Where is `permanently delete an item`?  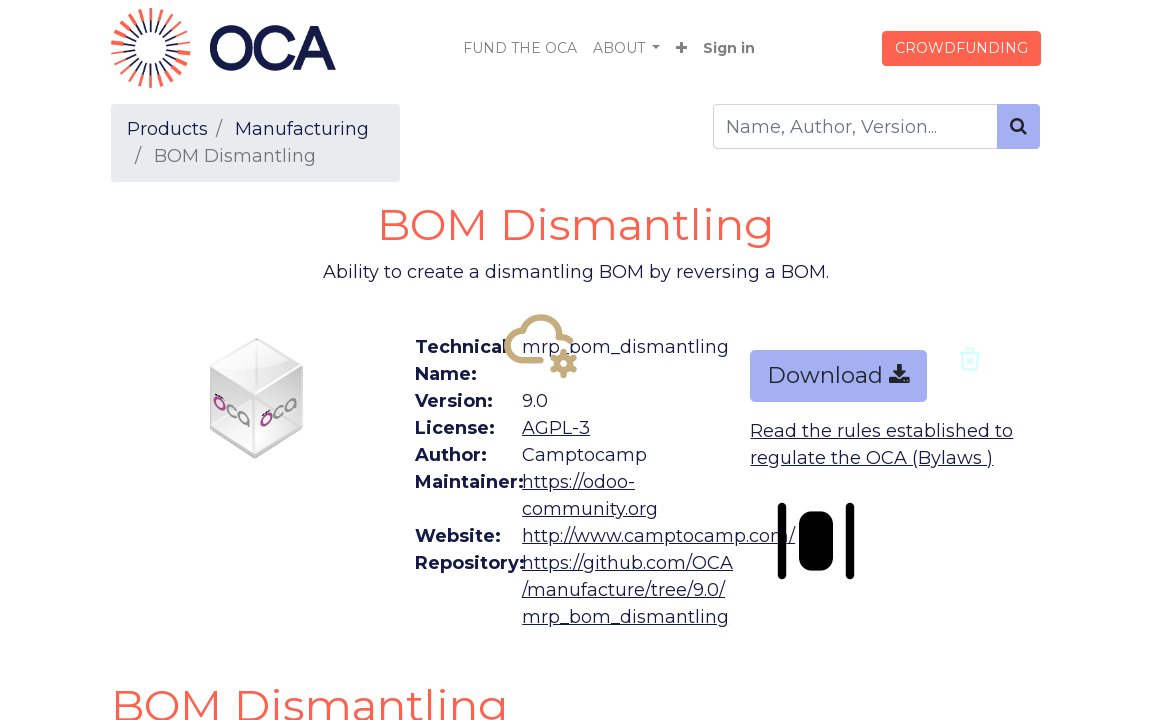
permanently delete an item is located at coordinates (970, 359).